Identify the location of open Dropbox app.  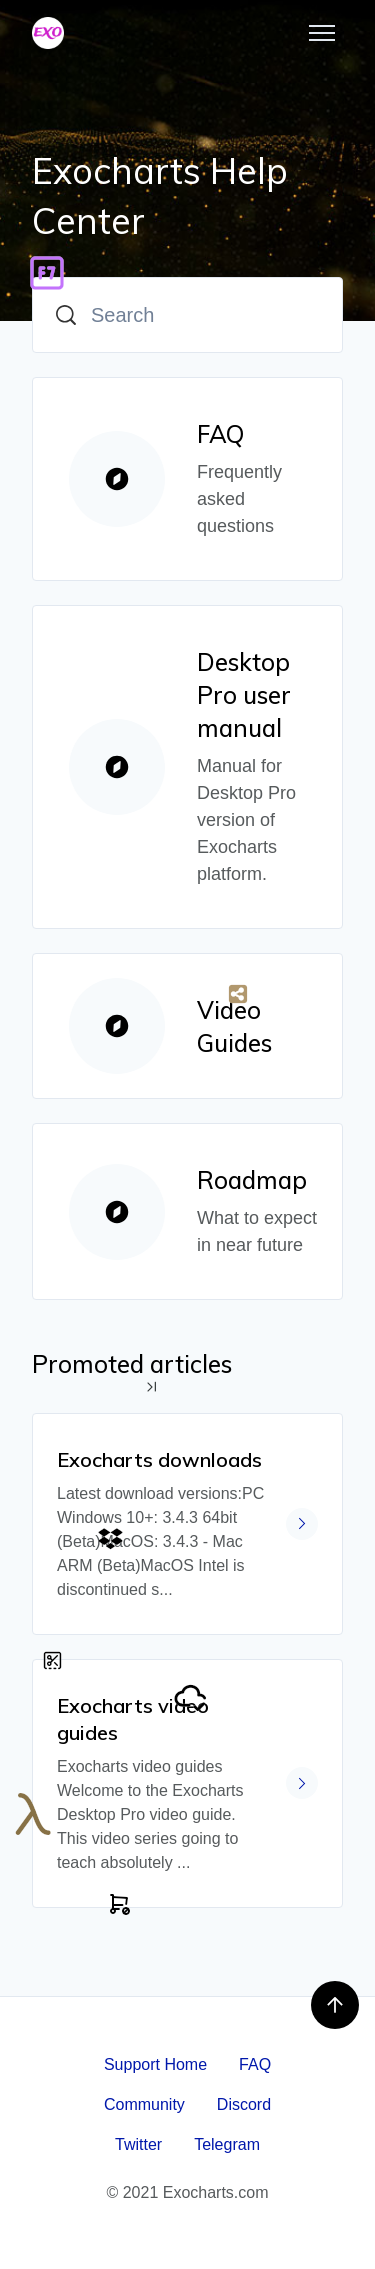
(110, 1537).